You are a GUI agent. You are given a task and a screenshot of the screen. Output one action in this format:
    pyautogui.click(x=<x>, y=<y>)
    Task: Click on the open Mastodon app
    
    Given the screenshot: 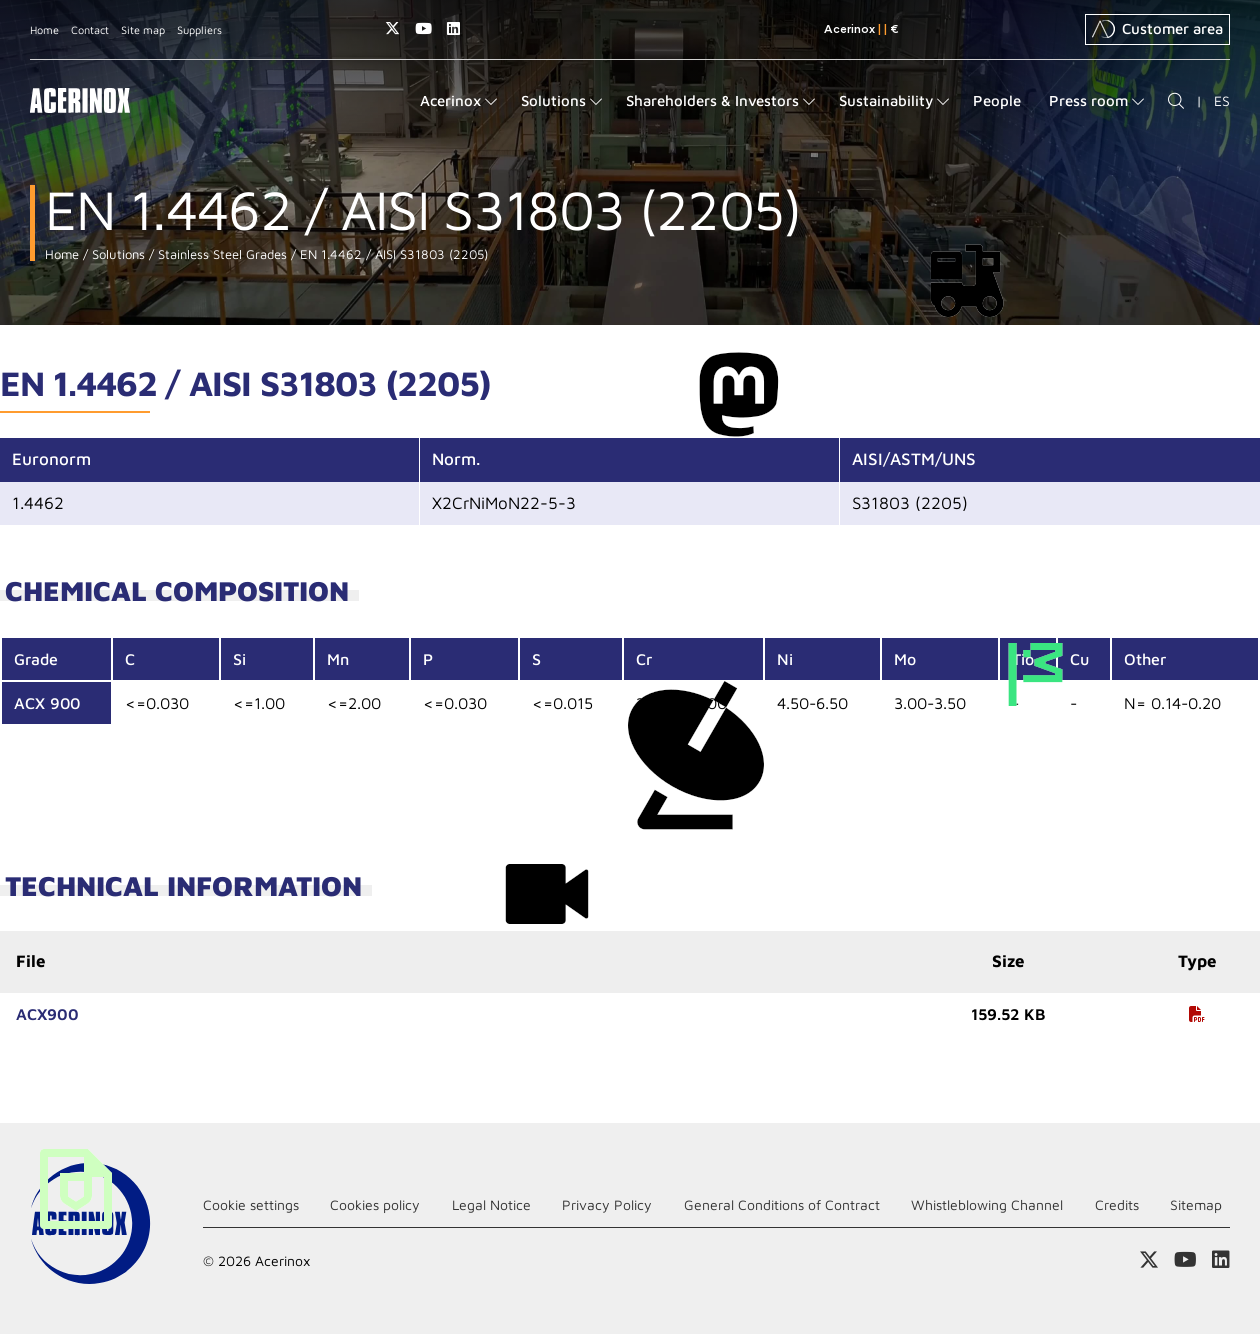 What is the action you would take?
    pyautogui.click(x=737, y=394)
    